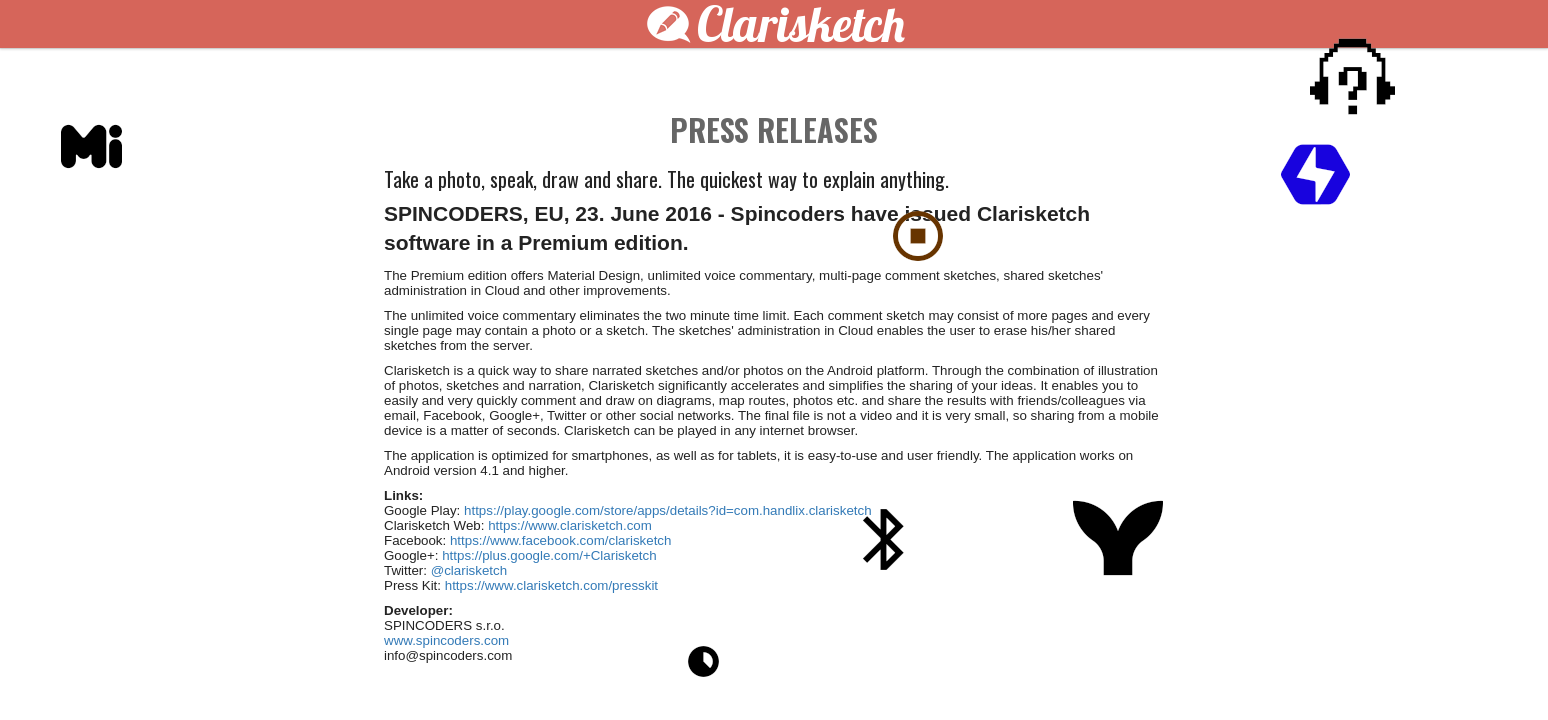  Describe the element at coordinates (1352, 76) in the screenshot. I see `open the 1001tracklists app or website` at that location.